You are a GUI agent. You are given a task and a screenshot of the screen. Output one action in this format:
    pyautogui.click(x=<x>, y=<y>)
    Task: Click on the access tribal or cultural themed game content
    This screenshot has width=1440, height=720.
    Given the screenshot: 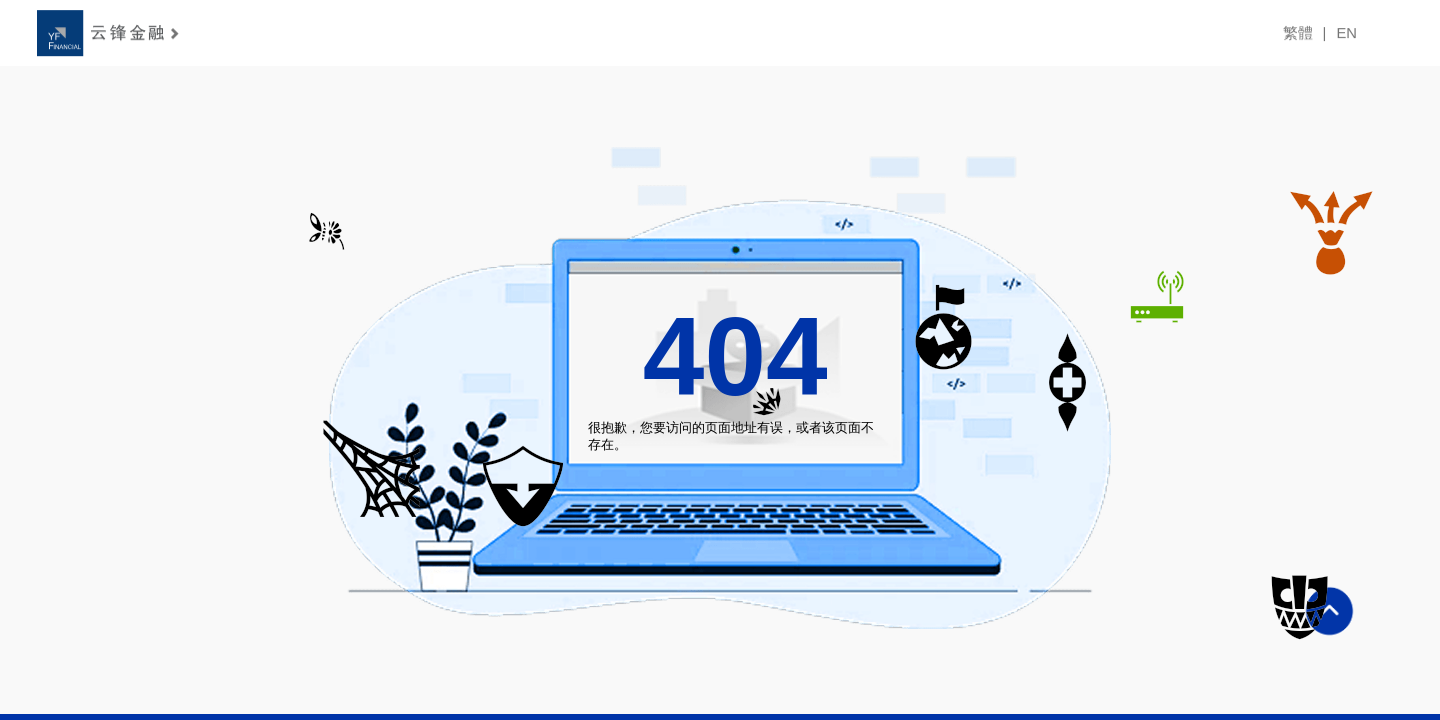 What is the action you would take?
    pyautogui.click(x=1298, y=607)
    